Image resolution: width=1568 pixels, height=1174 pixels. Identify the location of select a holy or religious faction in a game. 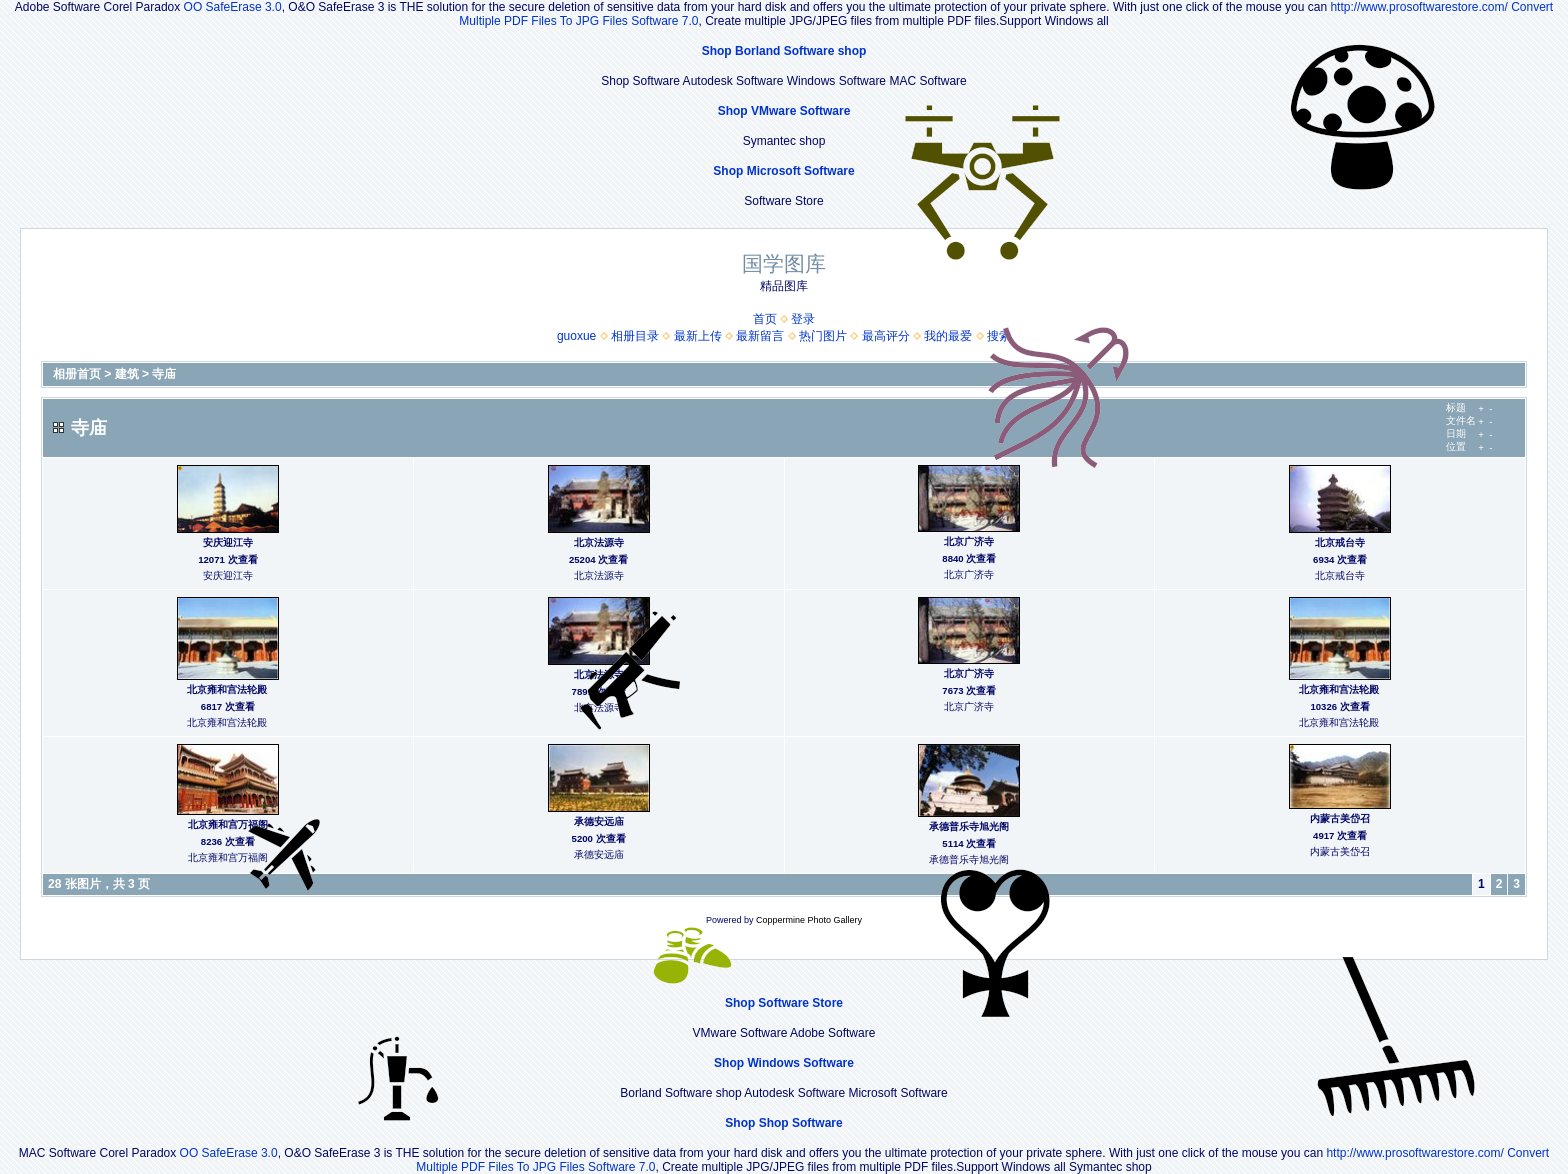
(996, 942).